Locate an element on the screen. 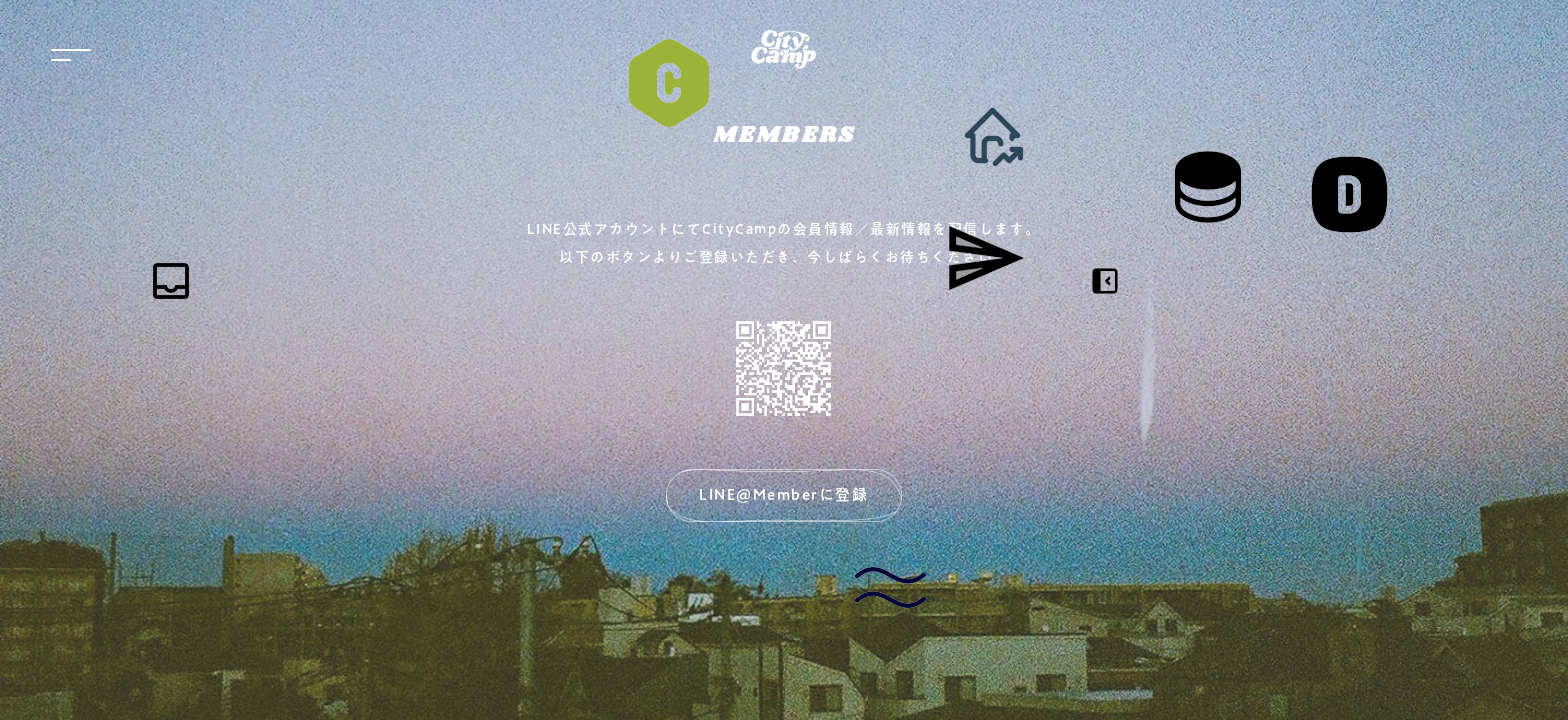 This screenshot has width=1568, height=720. access your inbox is located at coordinates (171, 281).